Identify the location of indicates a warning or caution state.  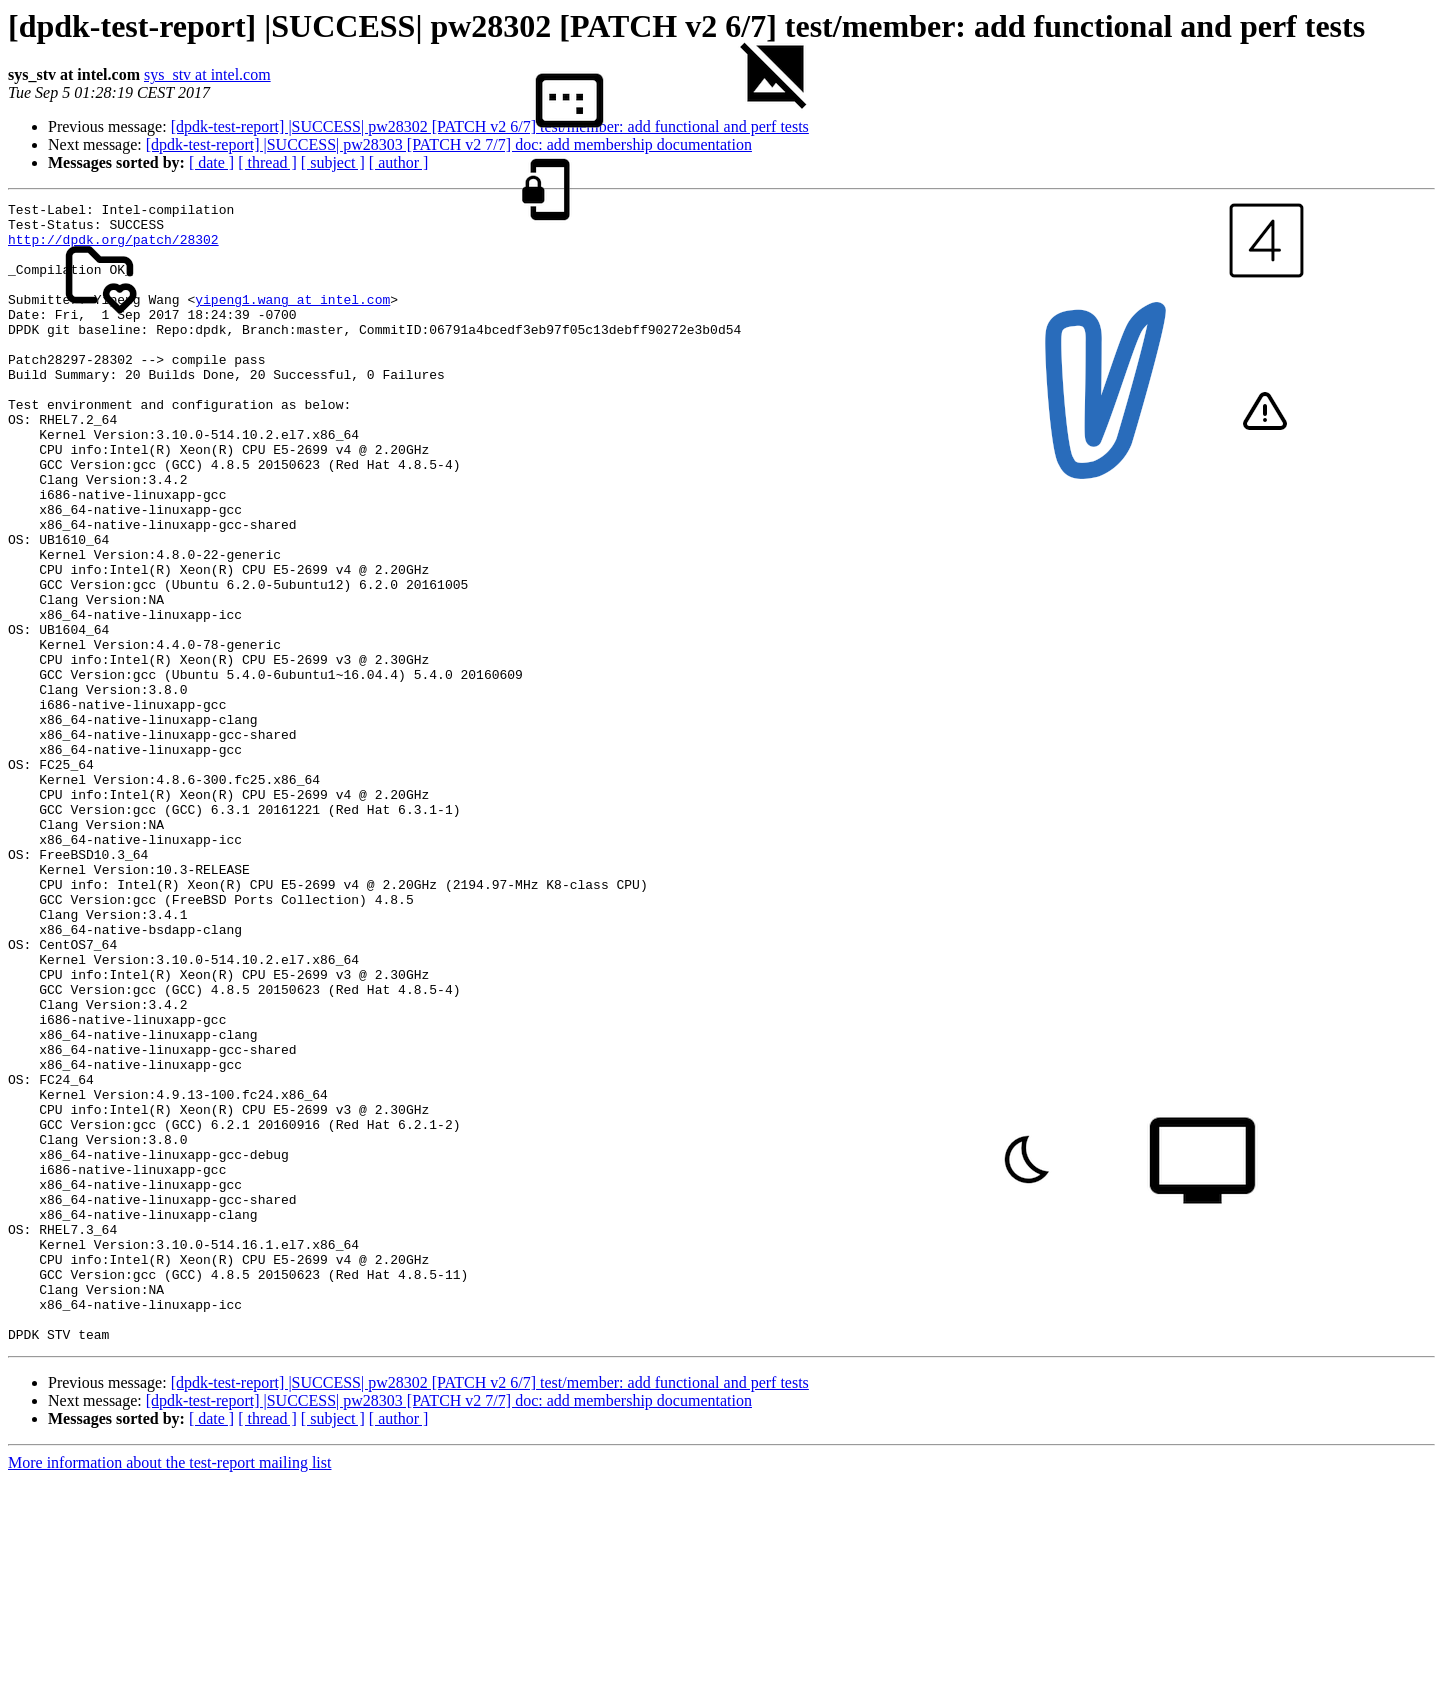
(1265, 412).